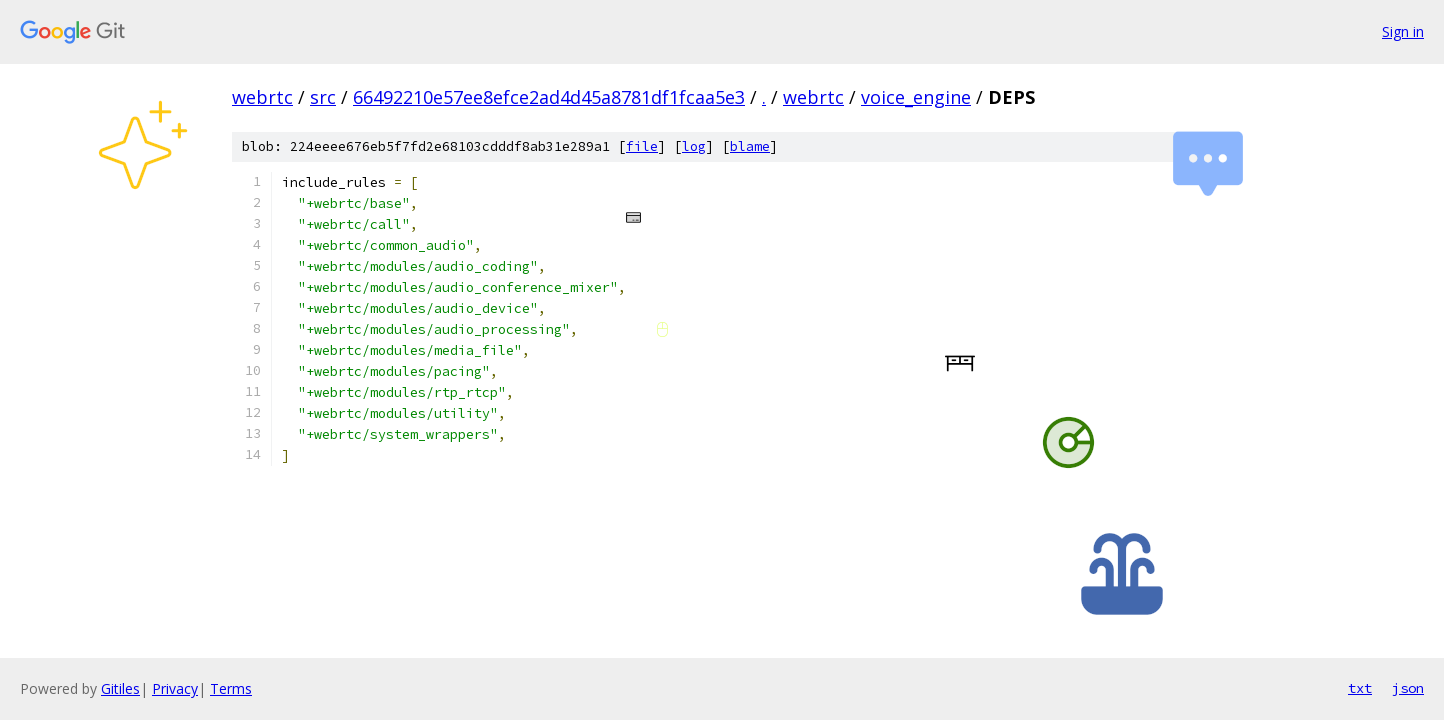 This screenshot has width=1444, height=720. Describe the element at coordinates (1122, 574) in the screenshot. I see `view nearby fountains or water features` at that location.